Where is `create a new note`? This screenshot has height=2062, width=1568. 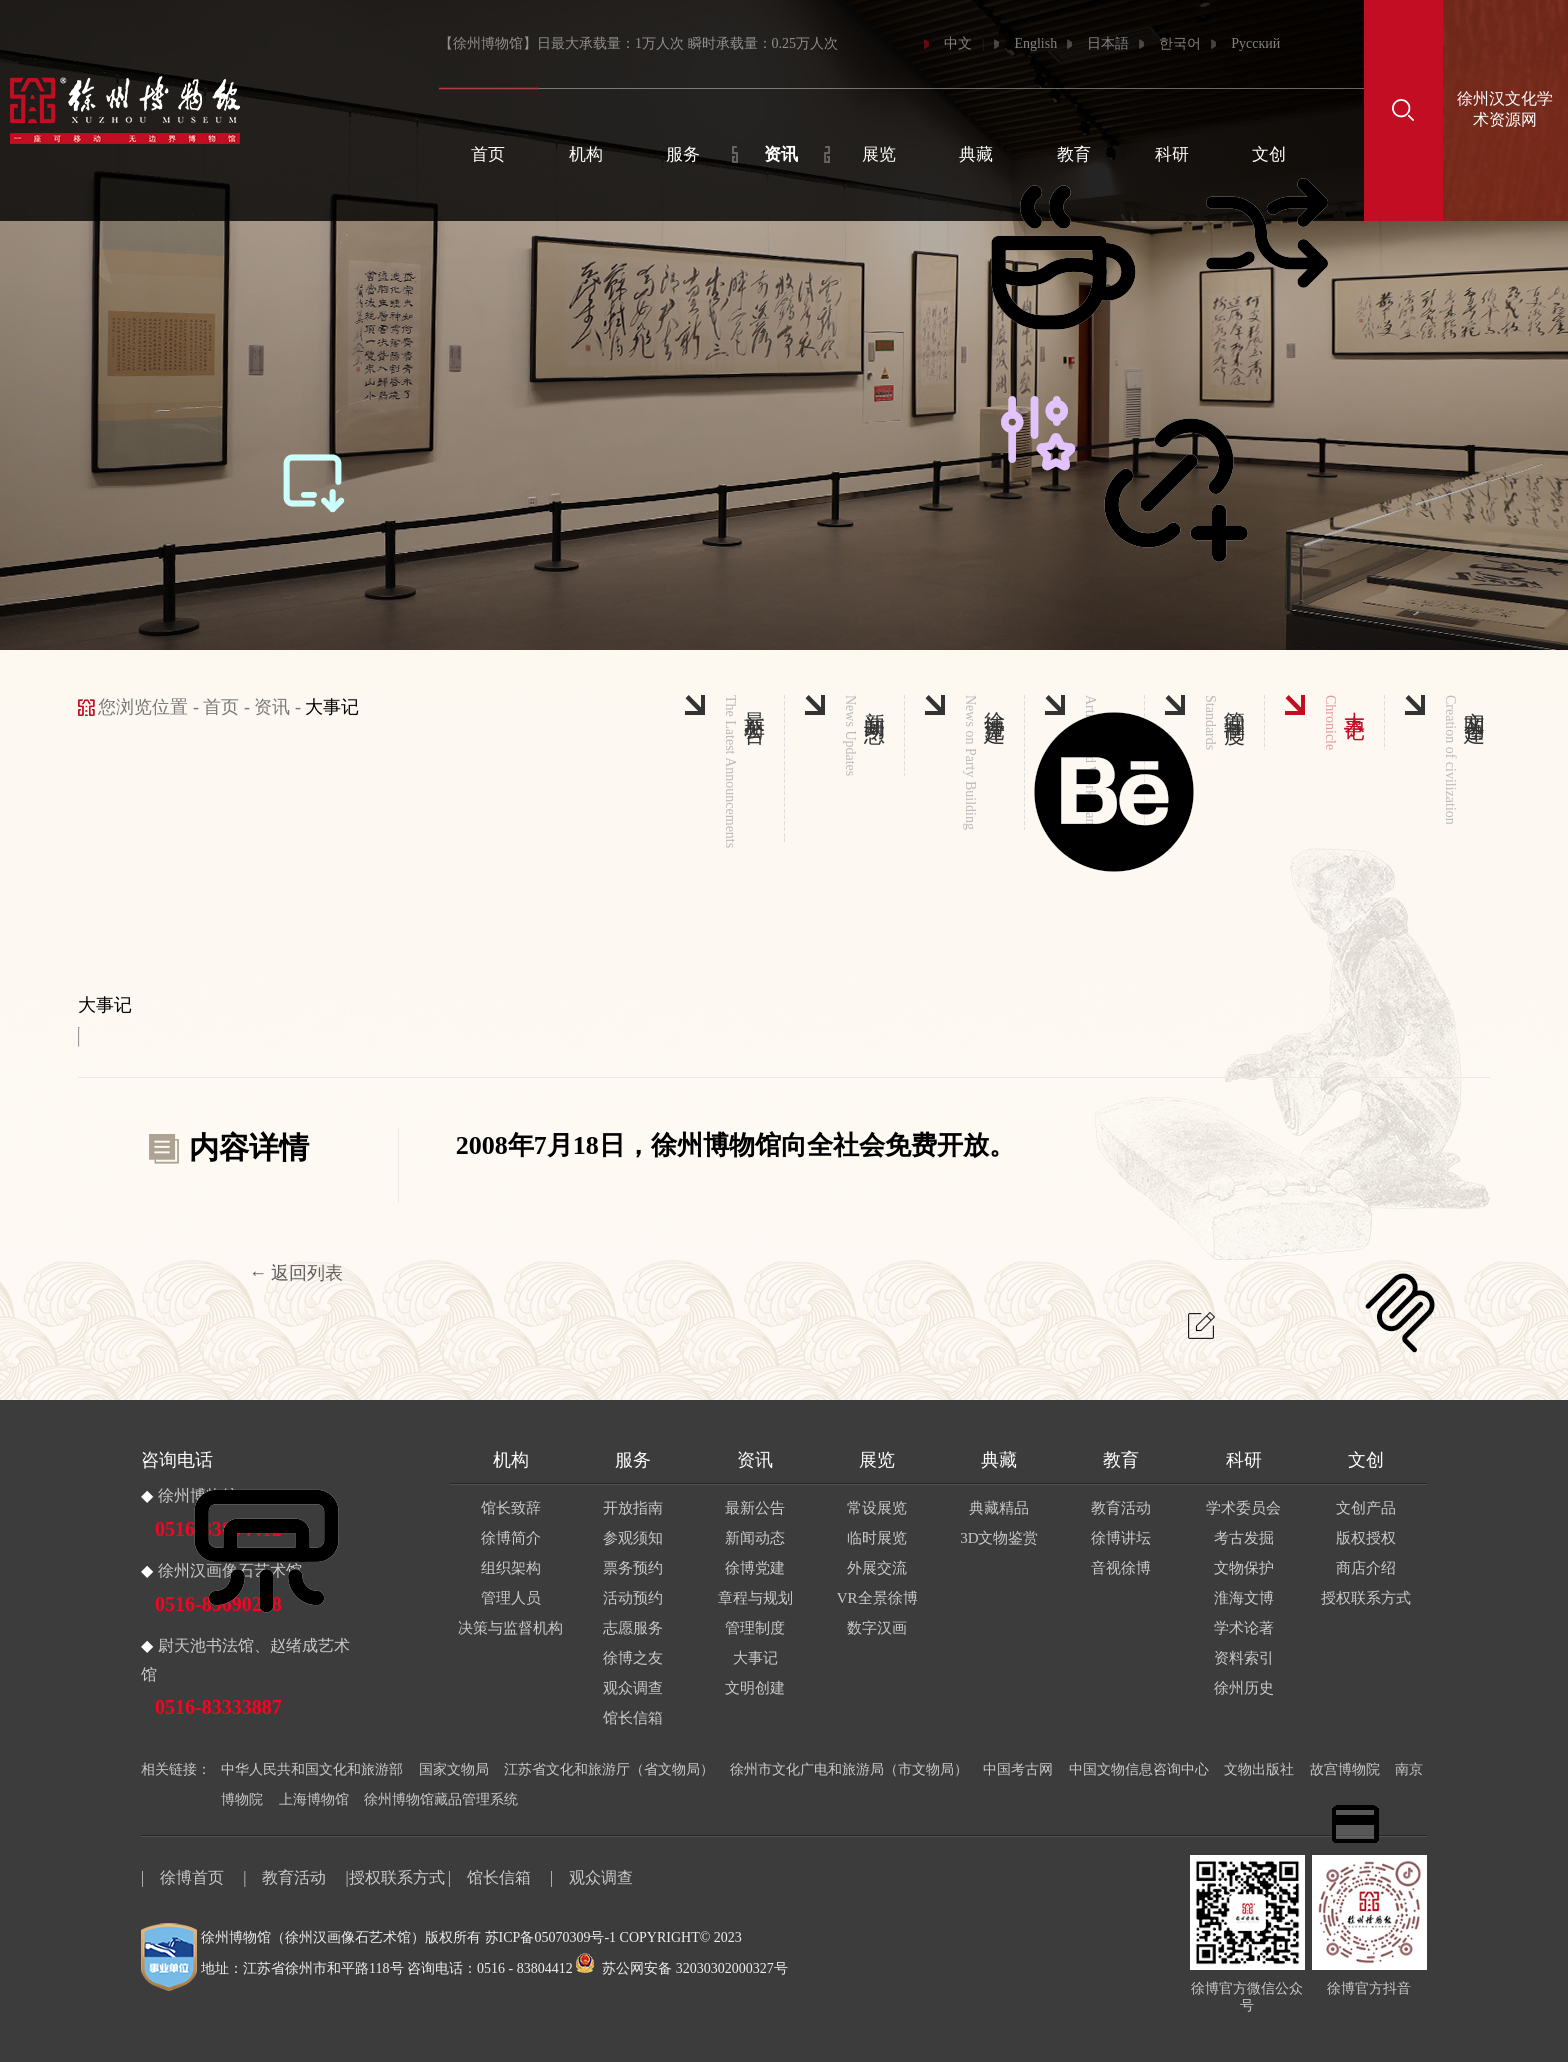 create a new note is located at coordinates (1201, 1326).